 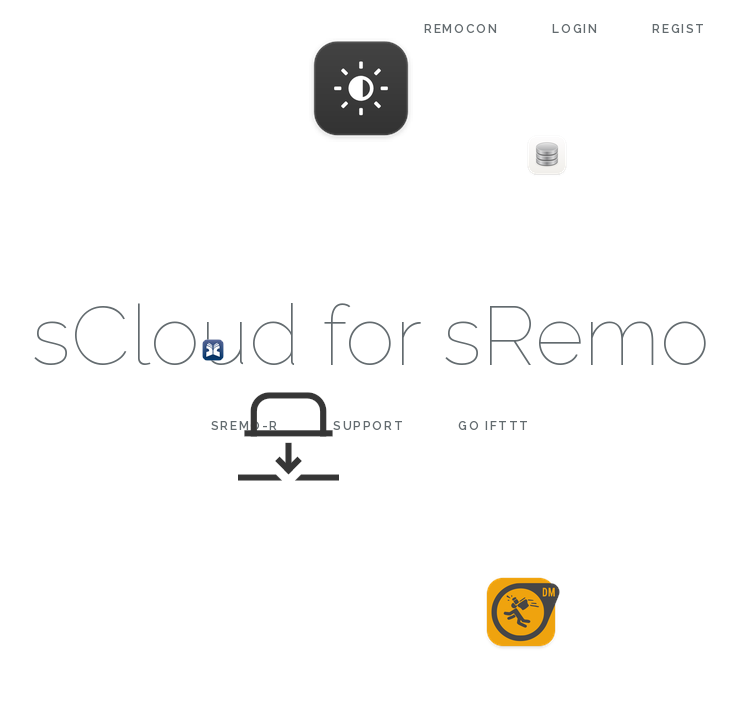 What do you see at coordinates (361, 90) in the screenshot?
I see `toggle night light or night shift mode` at bounding box center [361, 90].